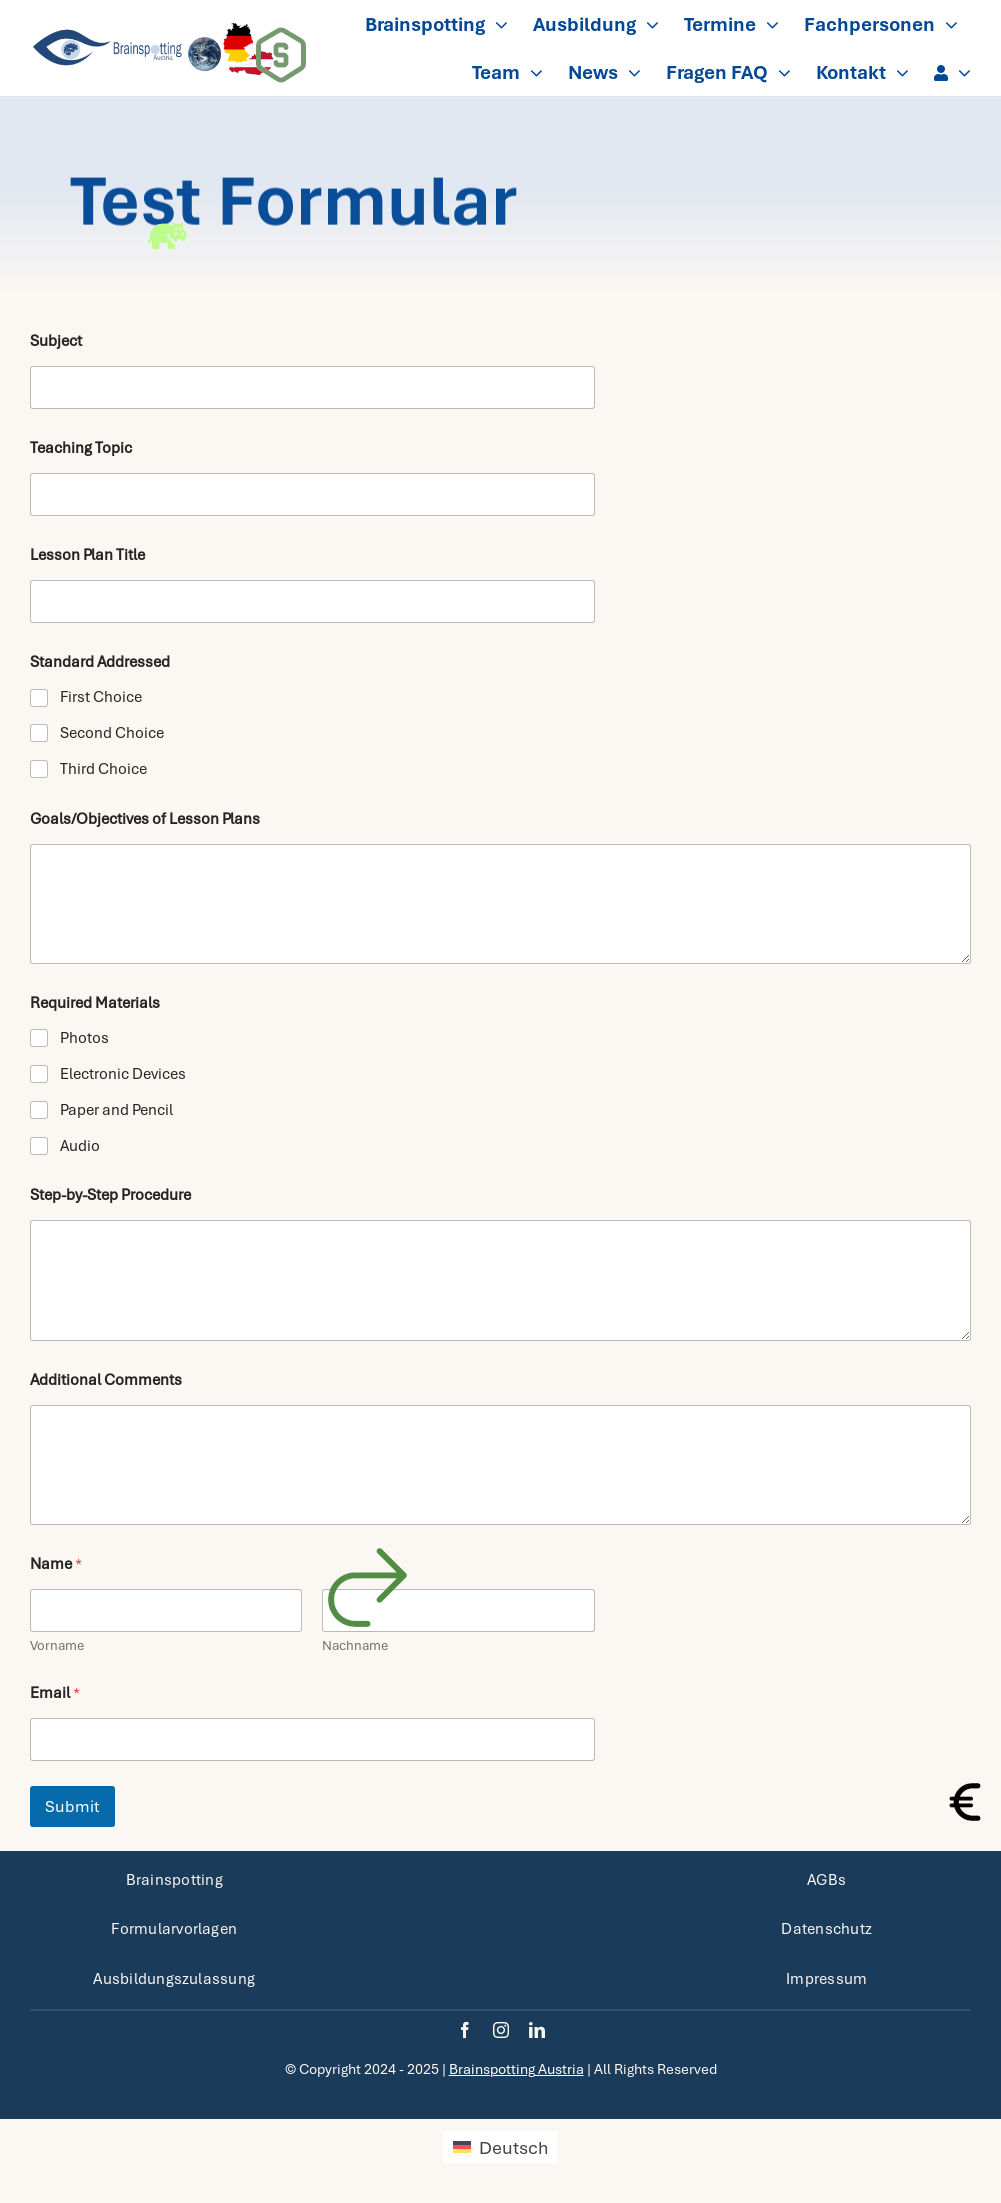 This screenshot has height=2203, width=1001. I want to click on indicates a service or system status, so click(281, 55).